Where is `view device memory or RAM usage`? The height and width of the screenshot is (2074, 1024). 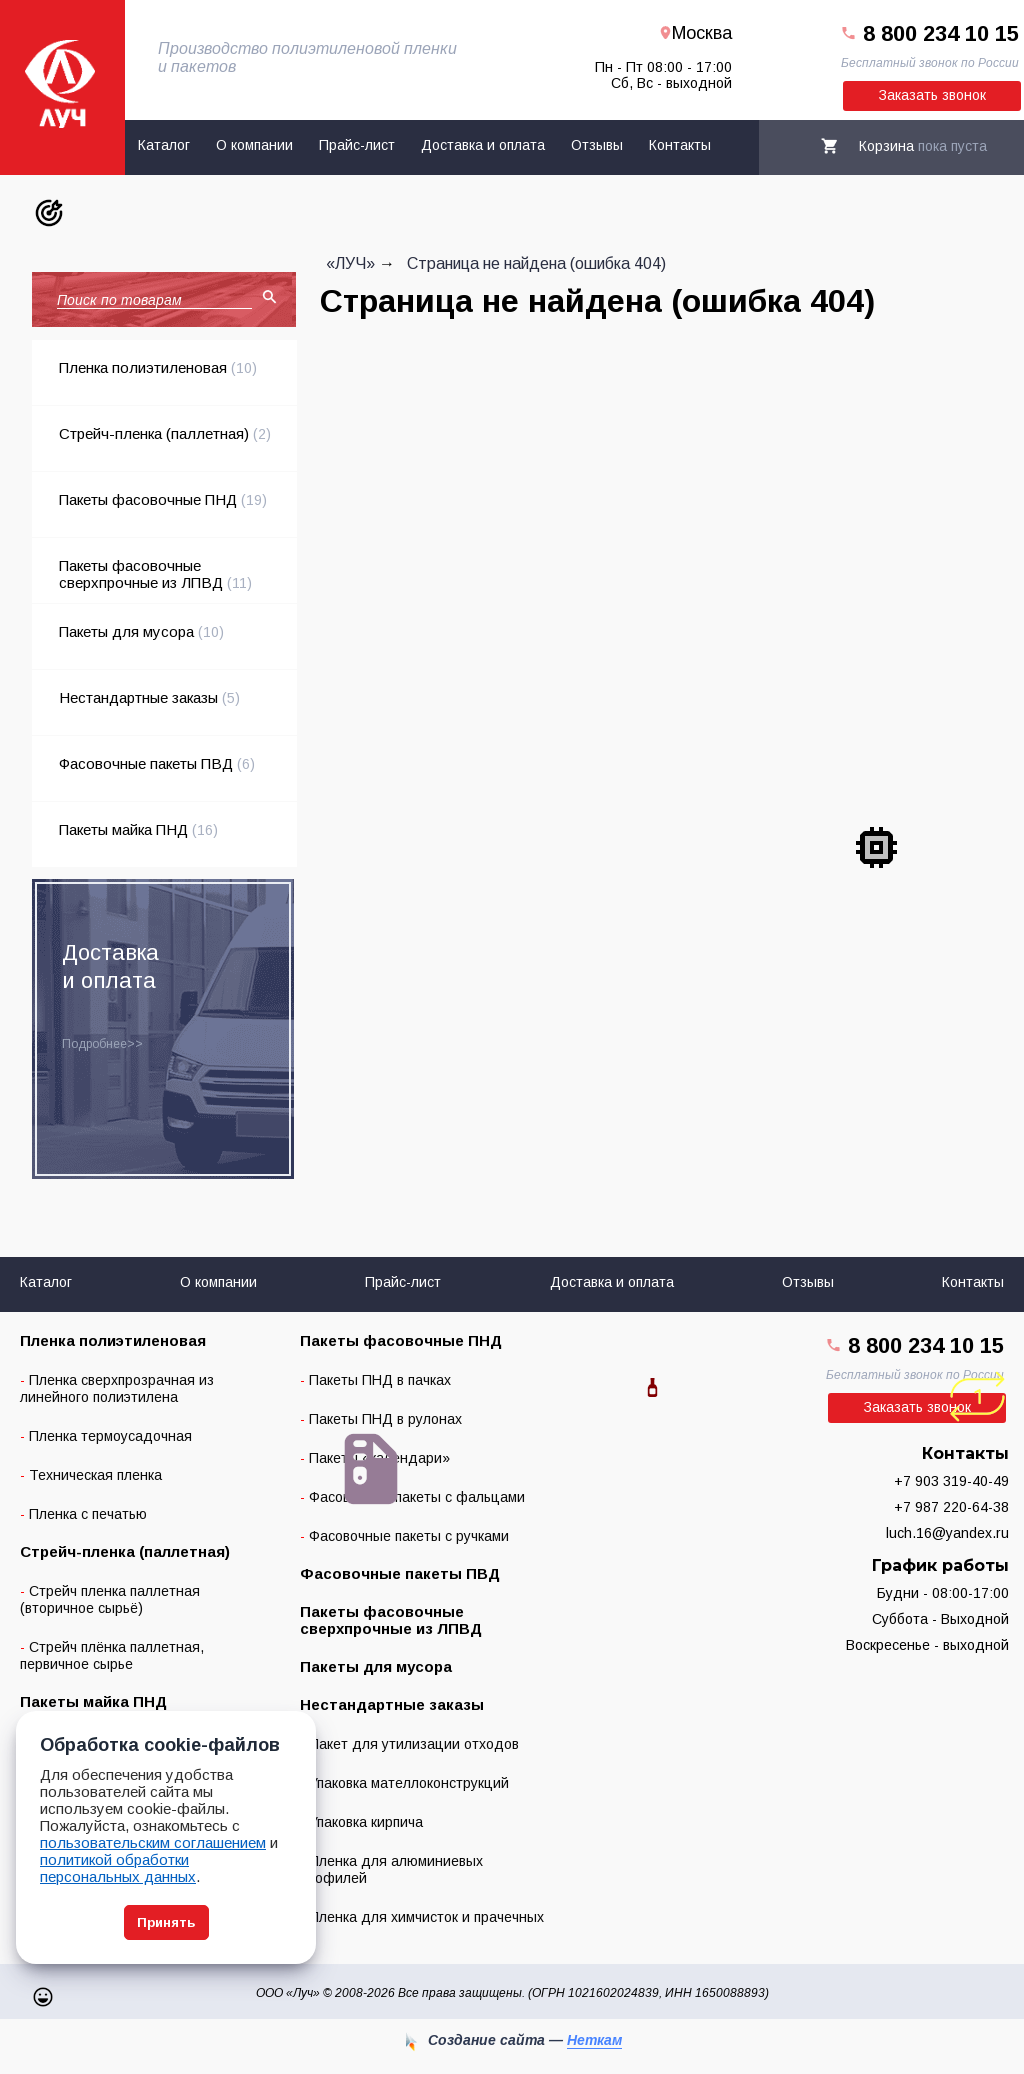 view device memory or RAM usage is located at coordinates (876, 847).